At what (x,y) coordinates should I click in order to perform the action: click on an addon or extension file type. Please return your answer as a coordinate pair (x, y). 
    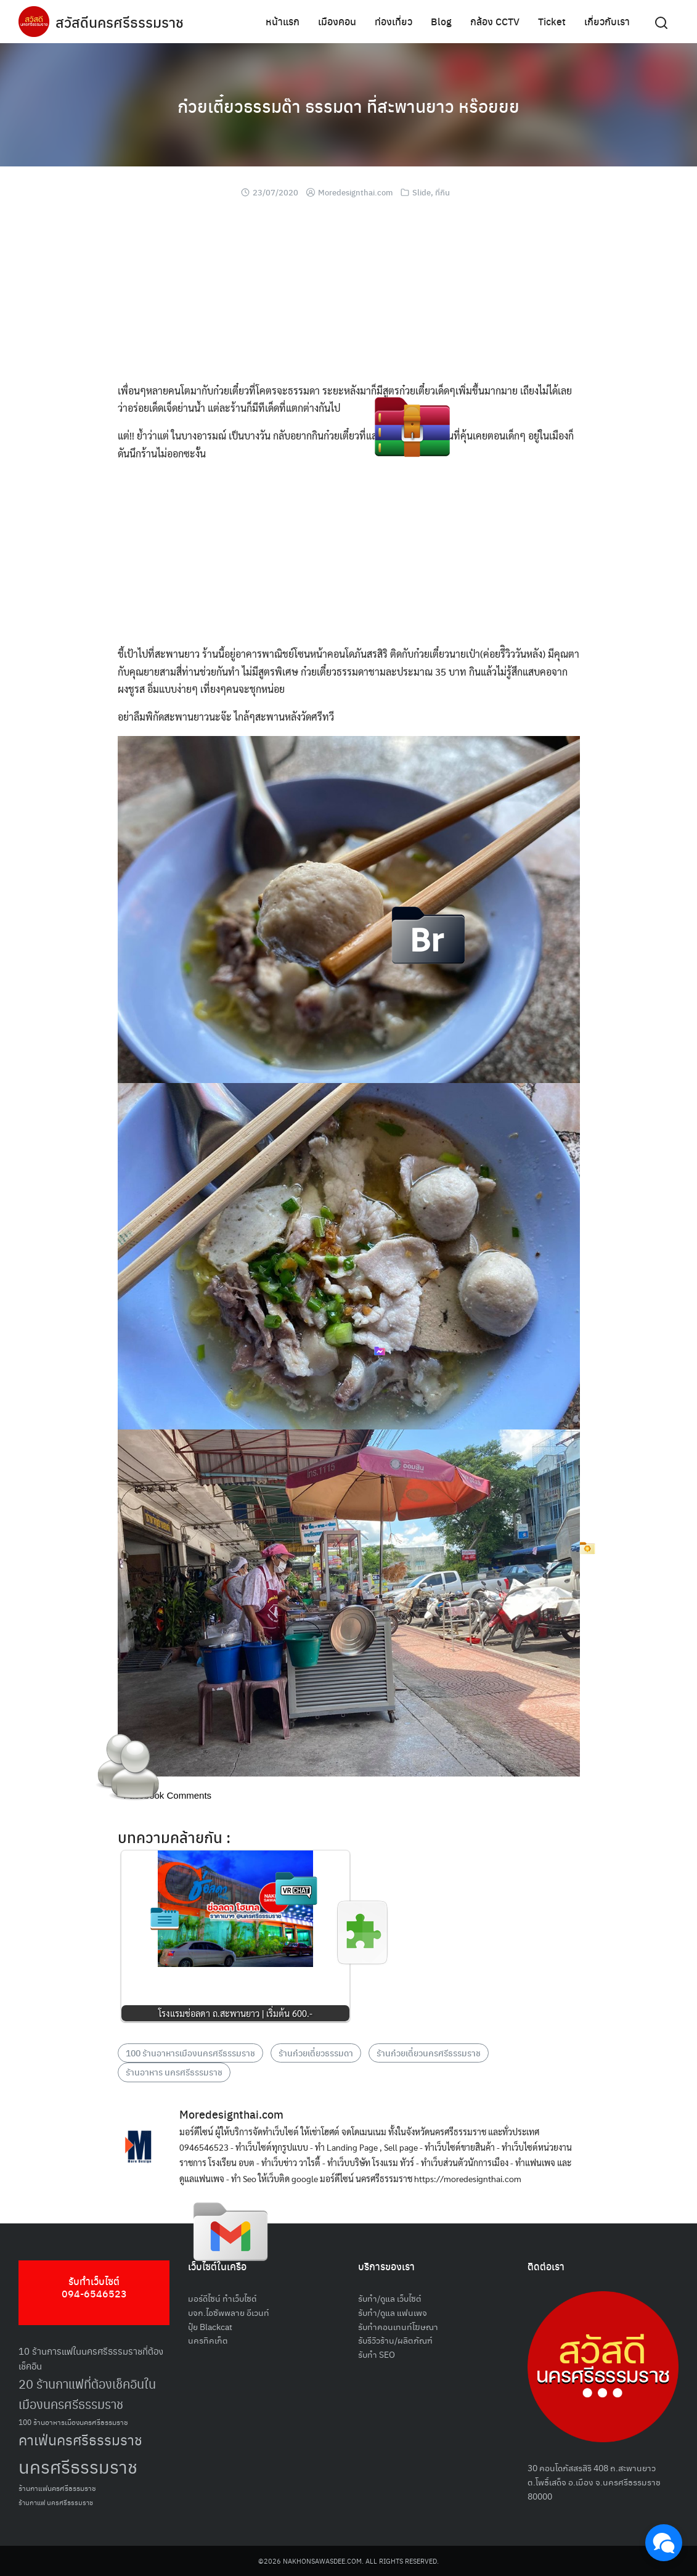
    Looking at the image, I should click on (362, 1932).